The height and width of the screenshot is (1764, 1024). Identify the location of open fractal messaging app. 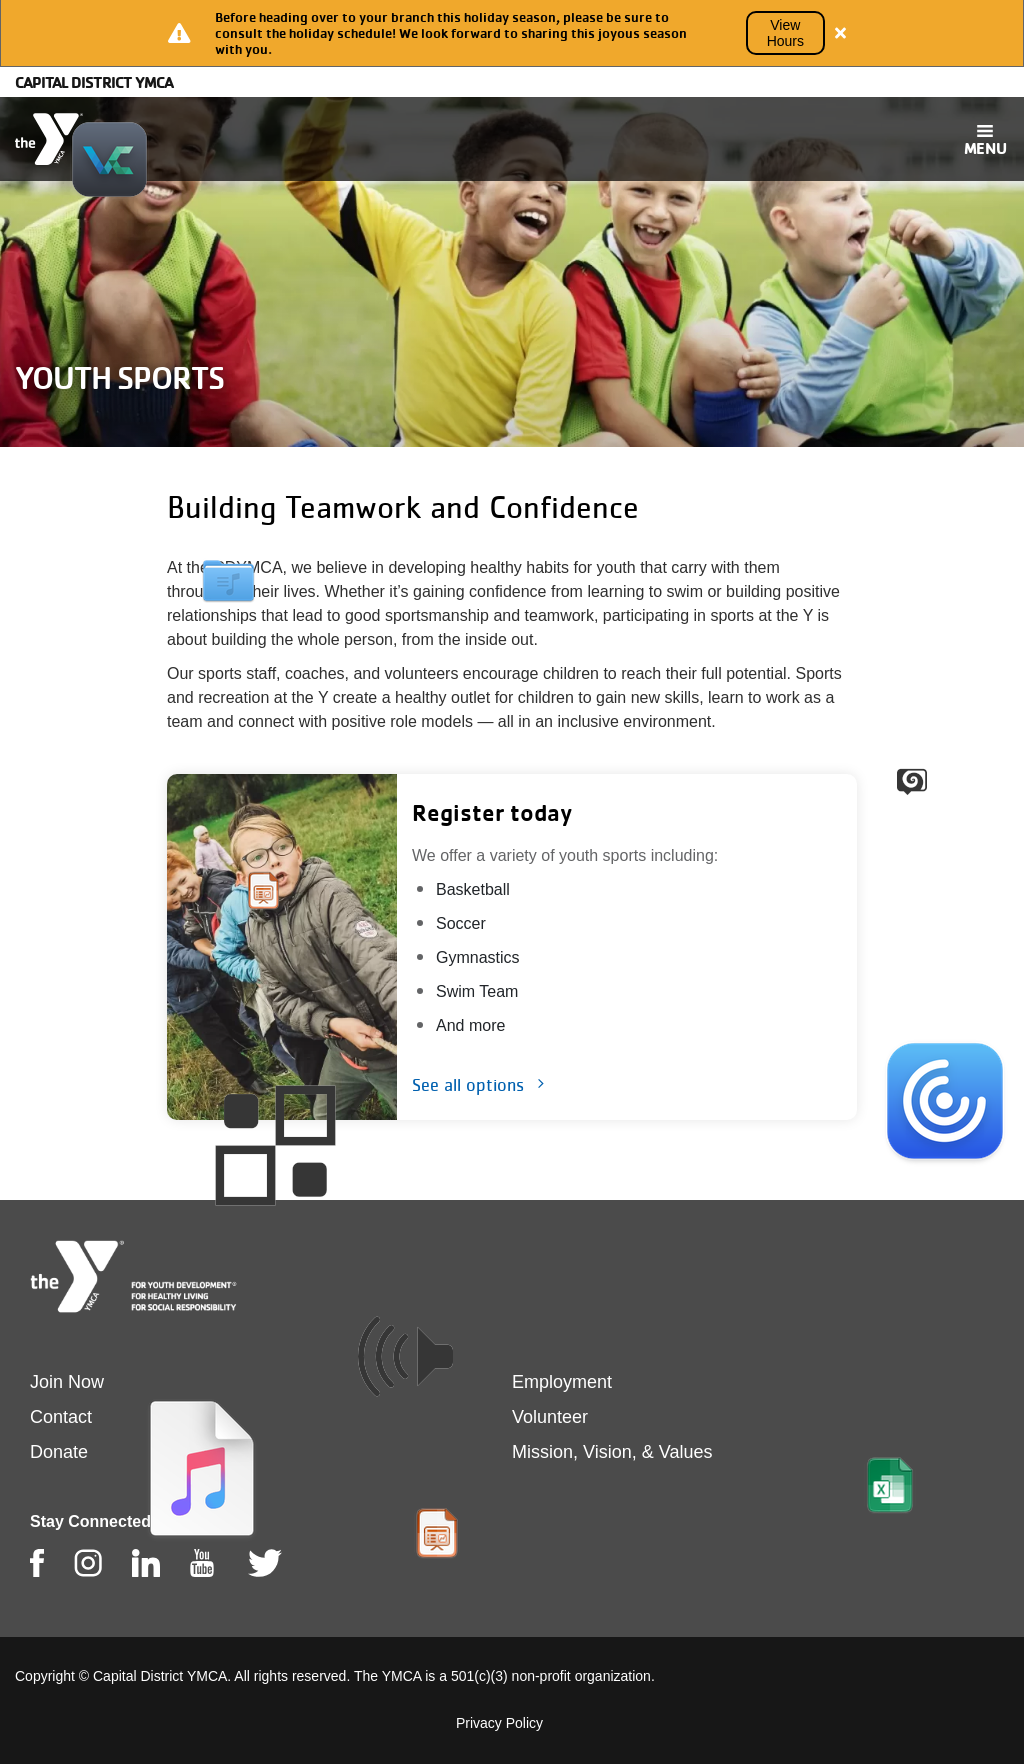
(912, 782).